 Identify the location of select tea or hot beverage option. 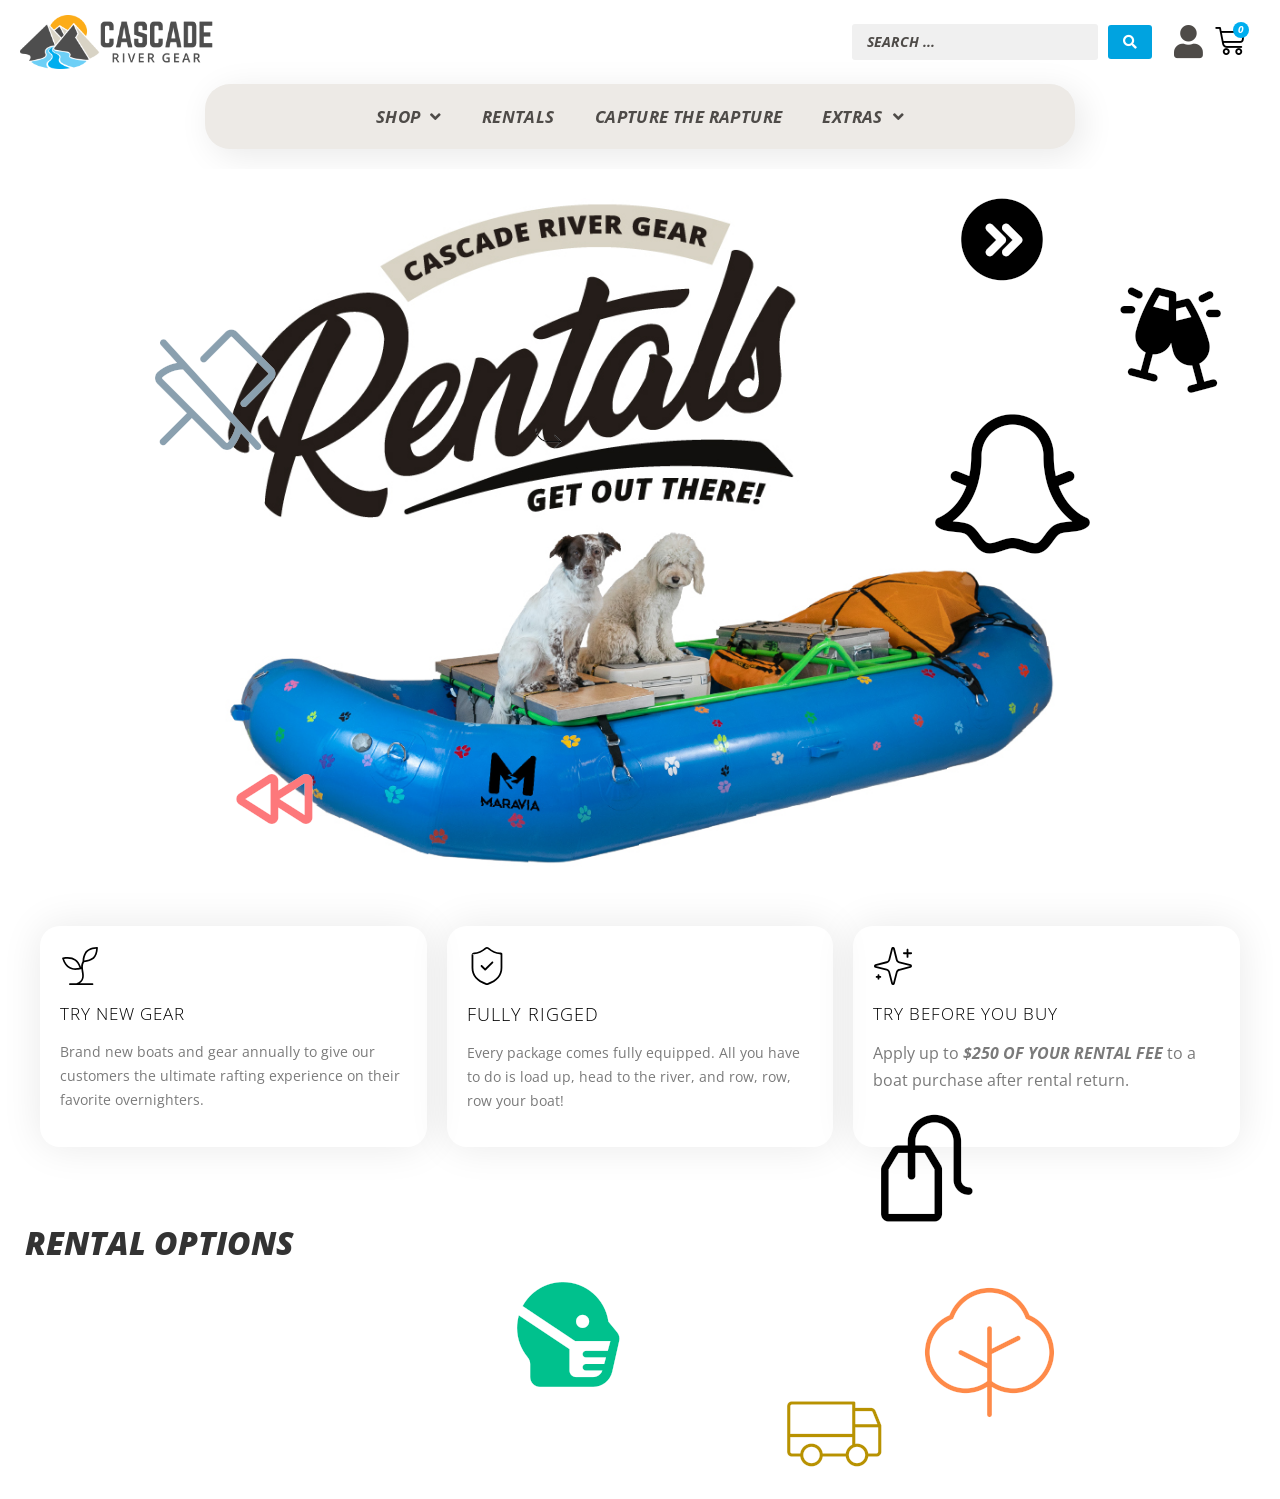
(923, 1172).